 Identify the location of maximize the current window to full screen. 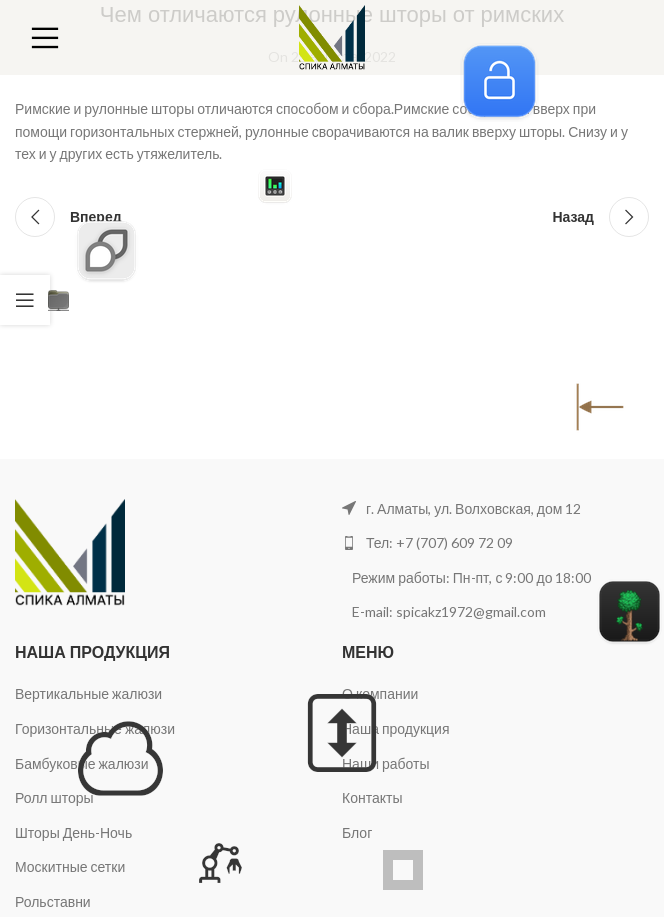
(403, 870).